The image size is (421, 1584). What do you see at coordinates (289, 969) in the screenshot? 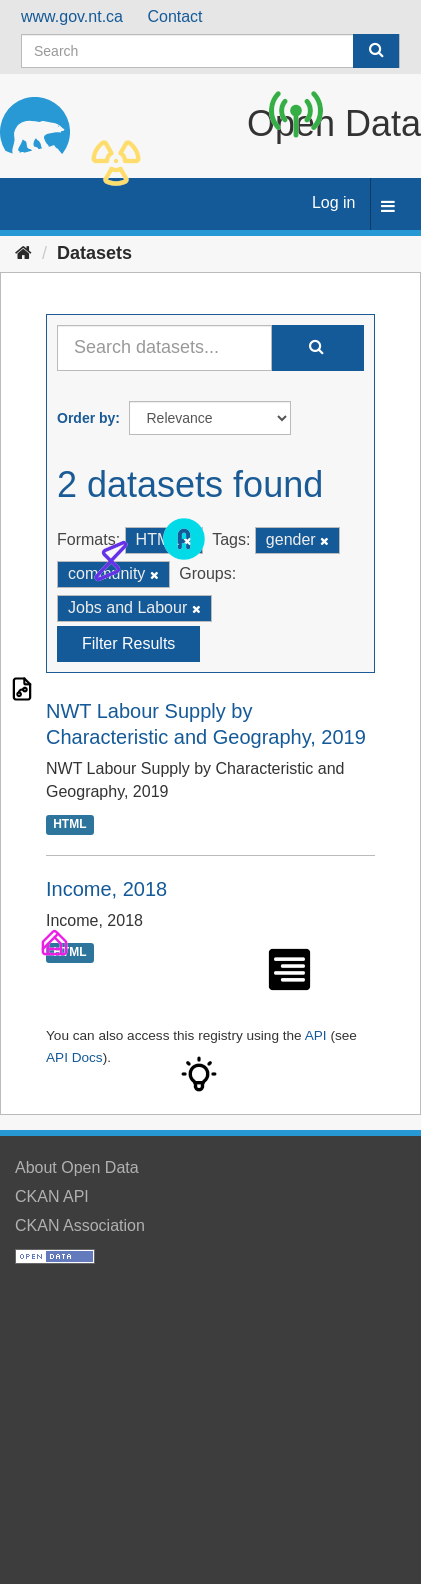
I see `align text to the right` at bounding box center [289, 969].